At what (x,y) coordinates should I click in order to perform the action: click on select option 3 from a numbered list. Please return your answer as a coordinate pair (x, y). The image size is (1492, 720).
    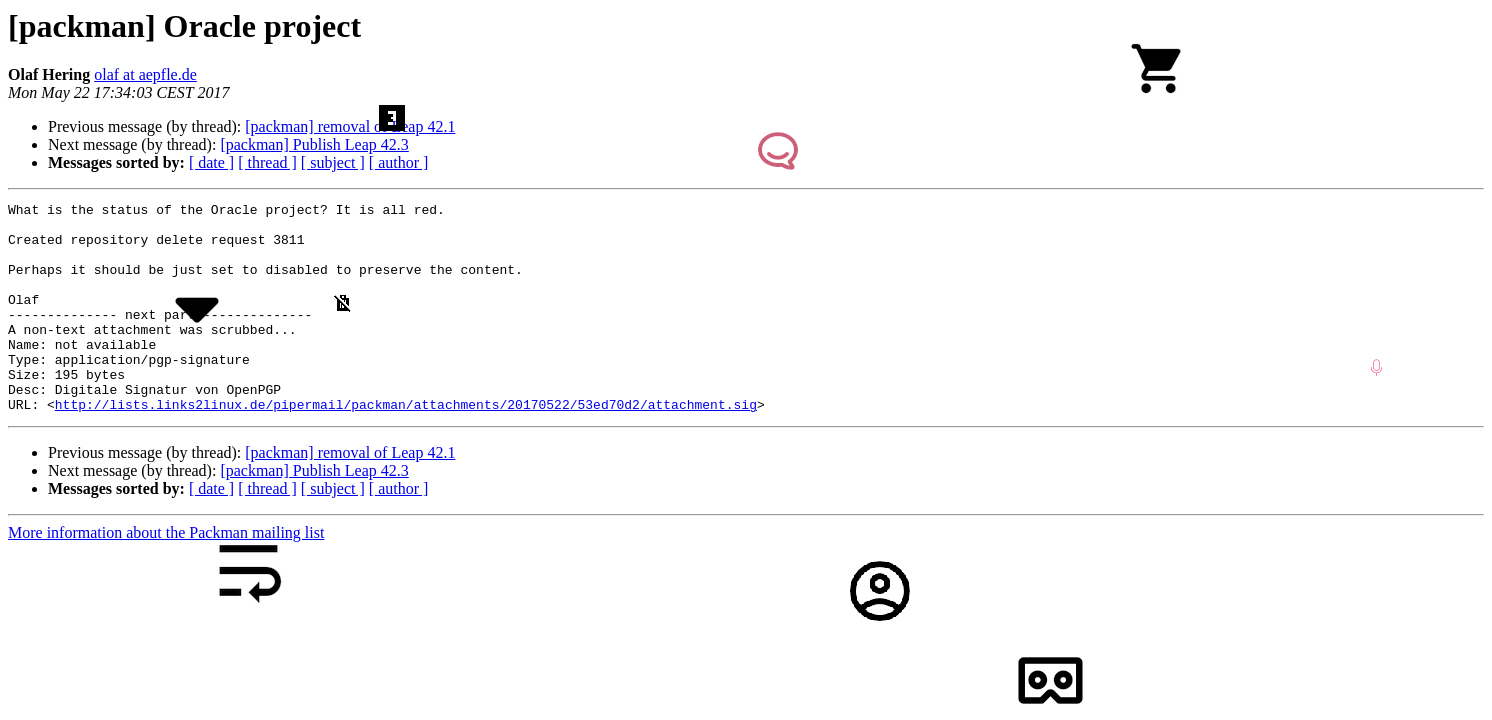
    Looking at the image, I should click on (392, 118).